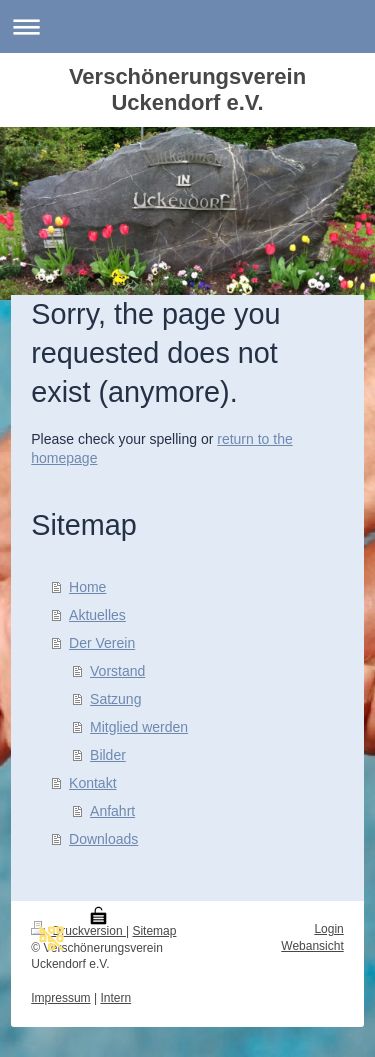 The image size is (375, 1057). What do you see at coordinates (131, 286) in the screenshot?
I see `share this content` at bounding box center [131, 286].